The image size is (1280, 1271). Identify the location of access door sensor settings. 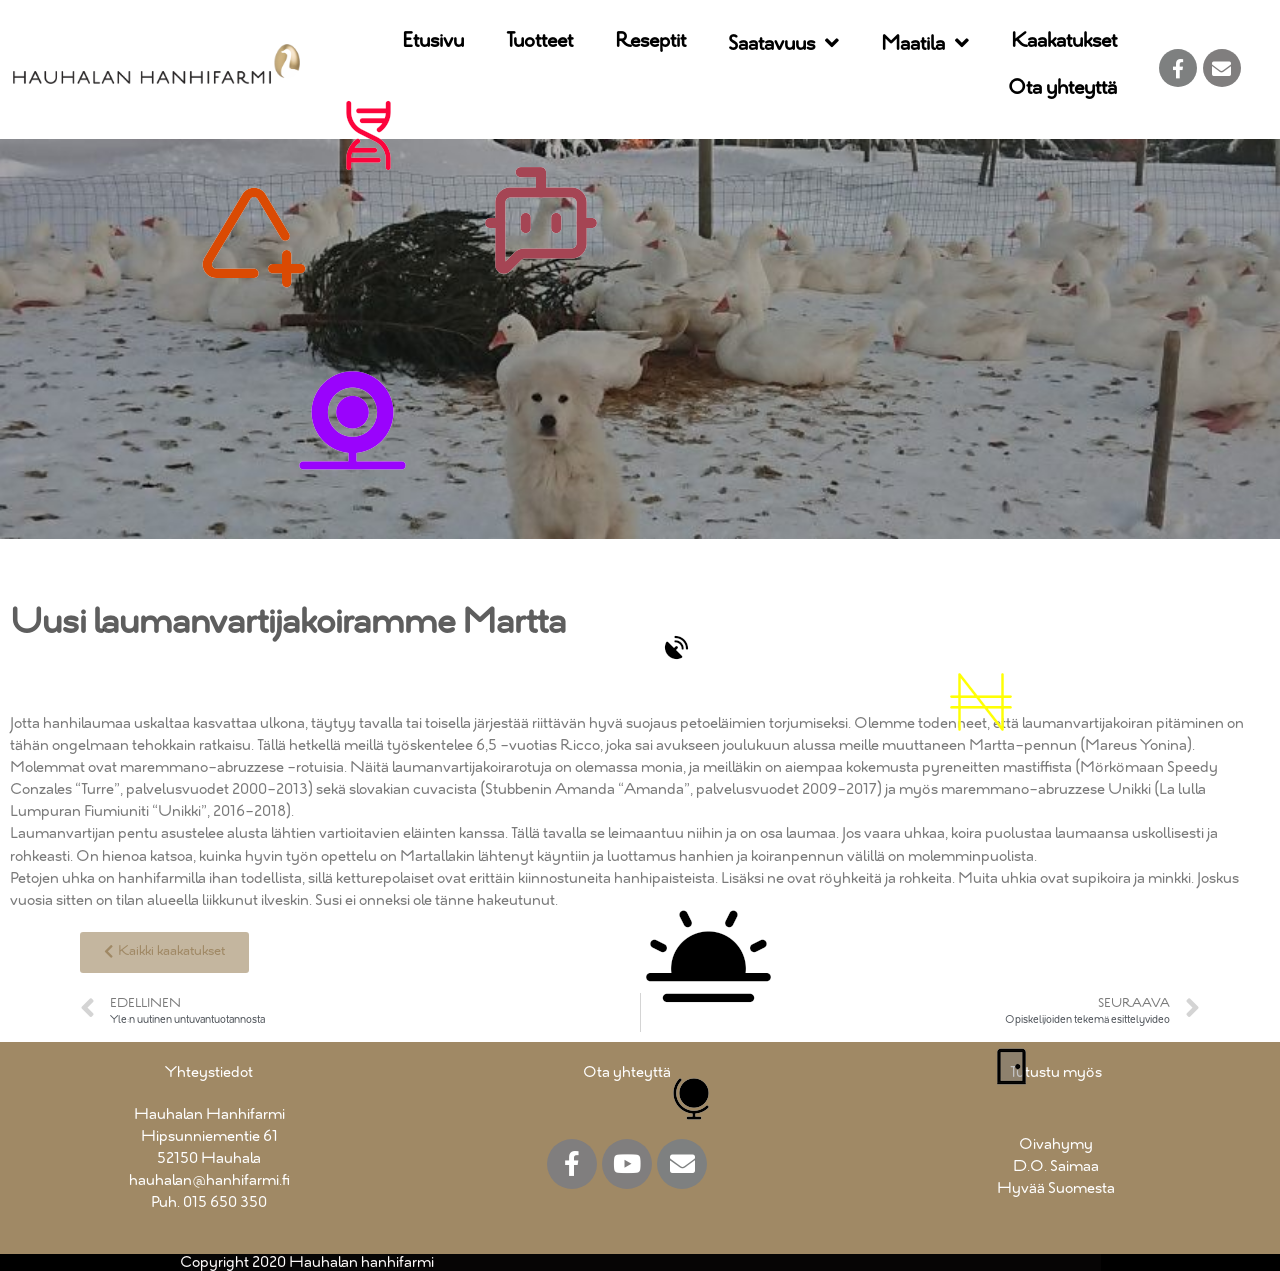
(1011, 1066).